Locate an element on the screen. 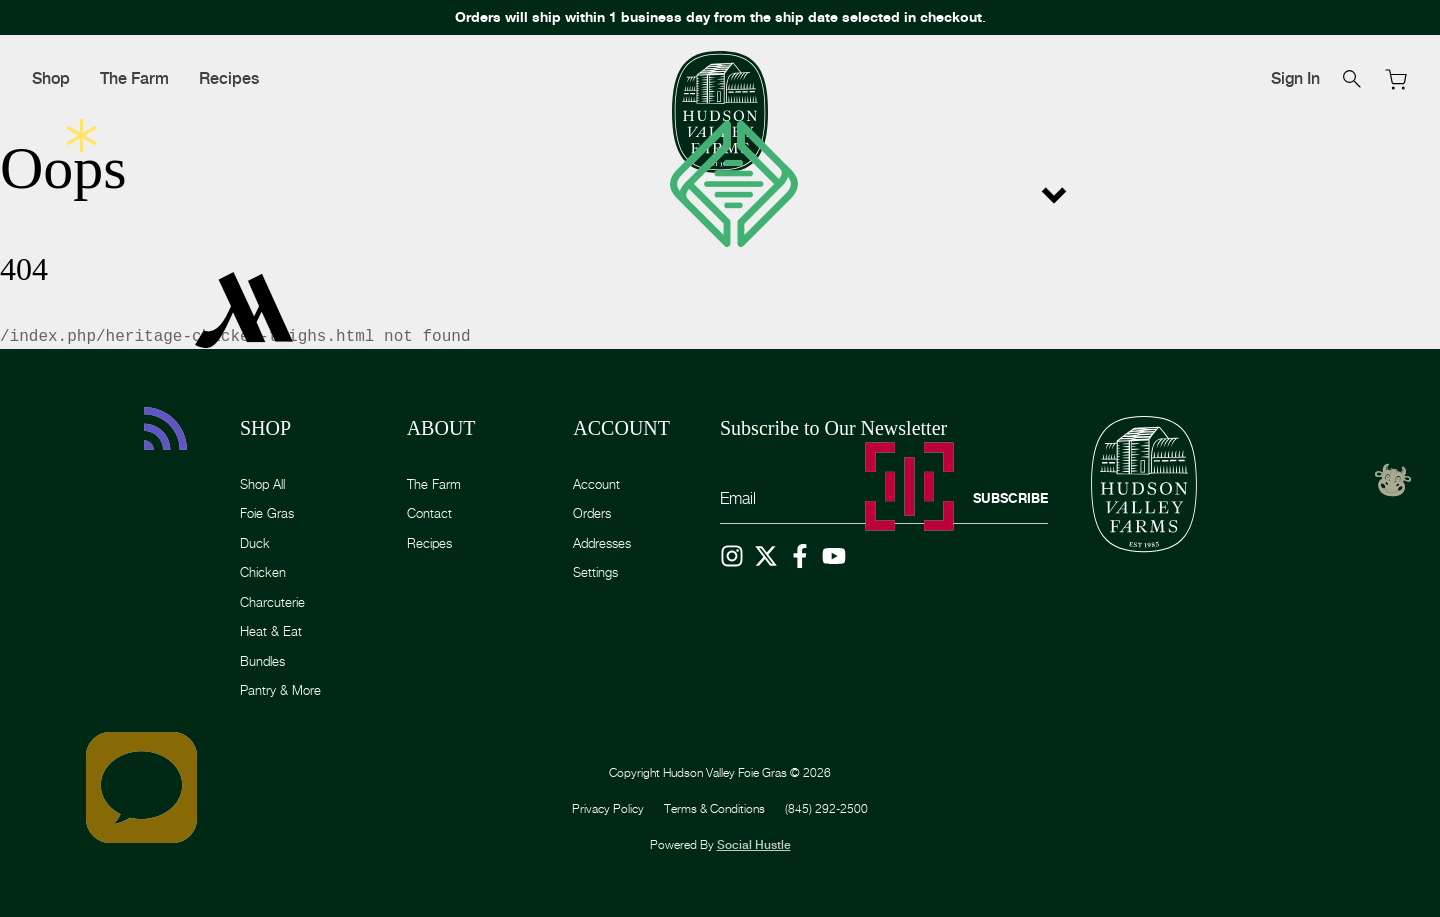 The width and height of the screenshot is (1440, 917). open the HappyCow app for finding vegan and vegetarian restaurants is located at coordinates (1393, 480).